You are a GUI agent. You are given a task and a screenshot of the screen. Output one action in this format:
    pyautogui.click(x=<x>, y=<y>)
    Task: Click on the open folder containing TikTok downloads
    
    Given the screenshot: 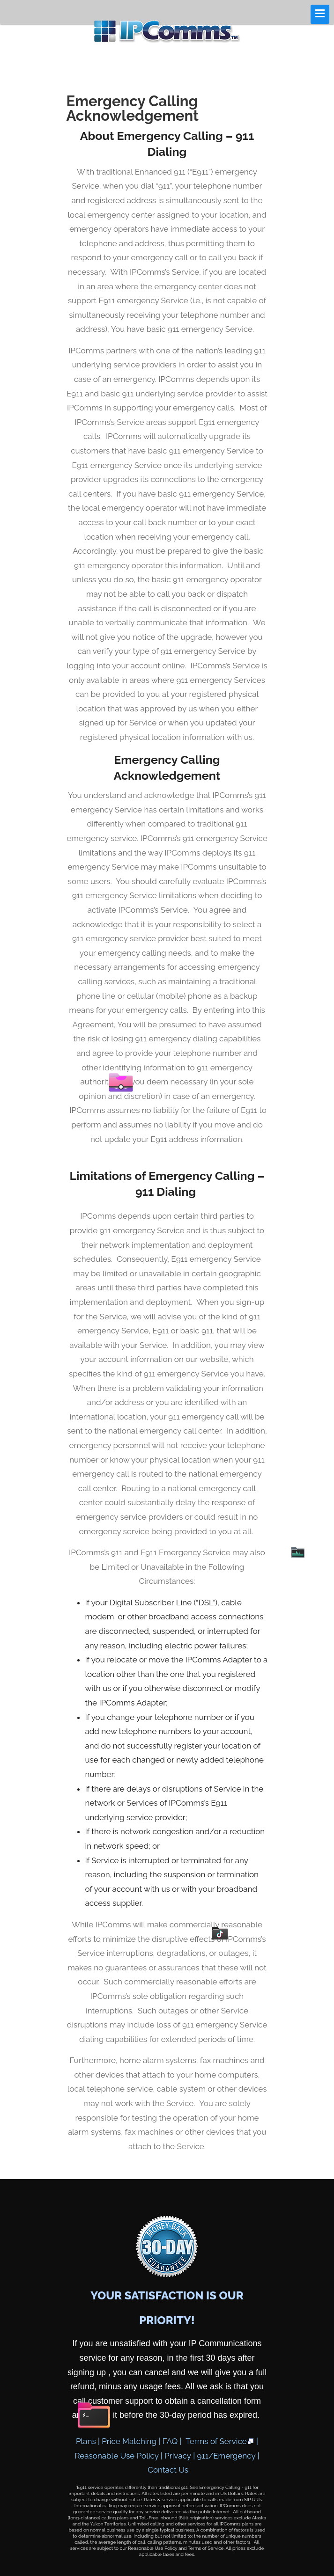 What is the action you would take?
    pyautogui.click(x=220, y=1933)
    